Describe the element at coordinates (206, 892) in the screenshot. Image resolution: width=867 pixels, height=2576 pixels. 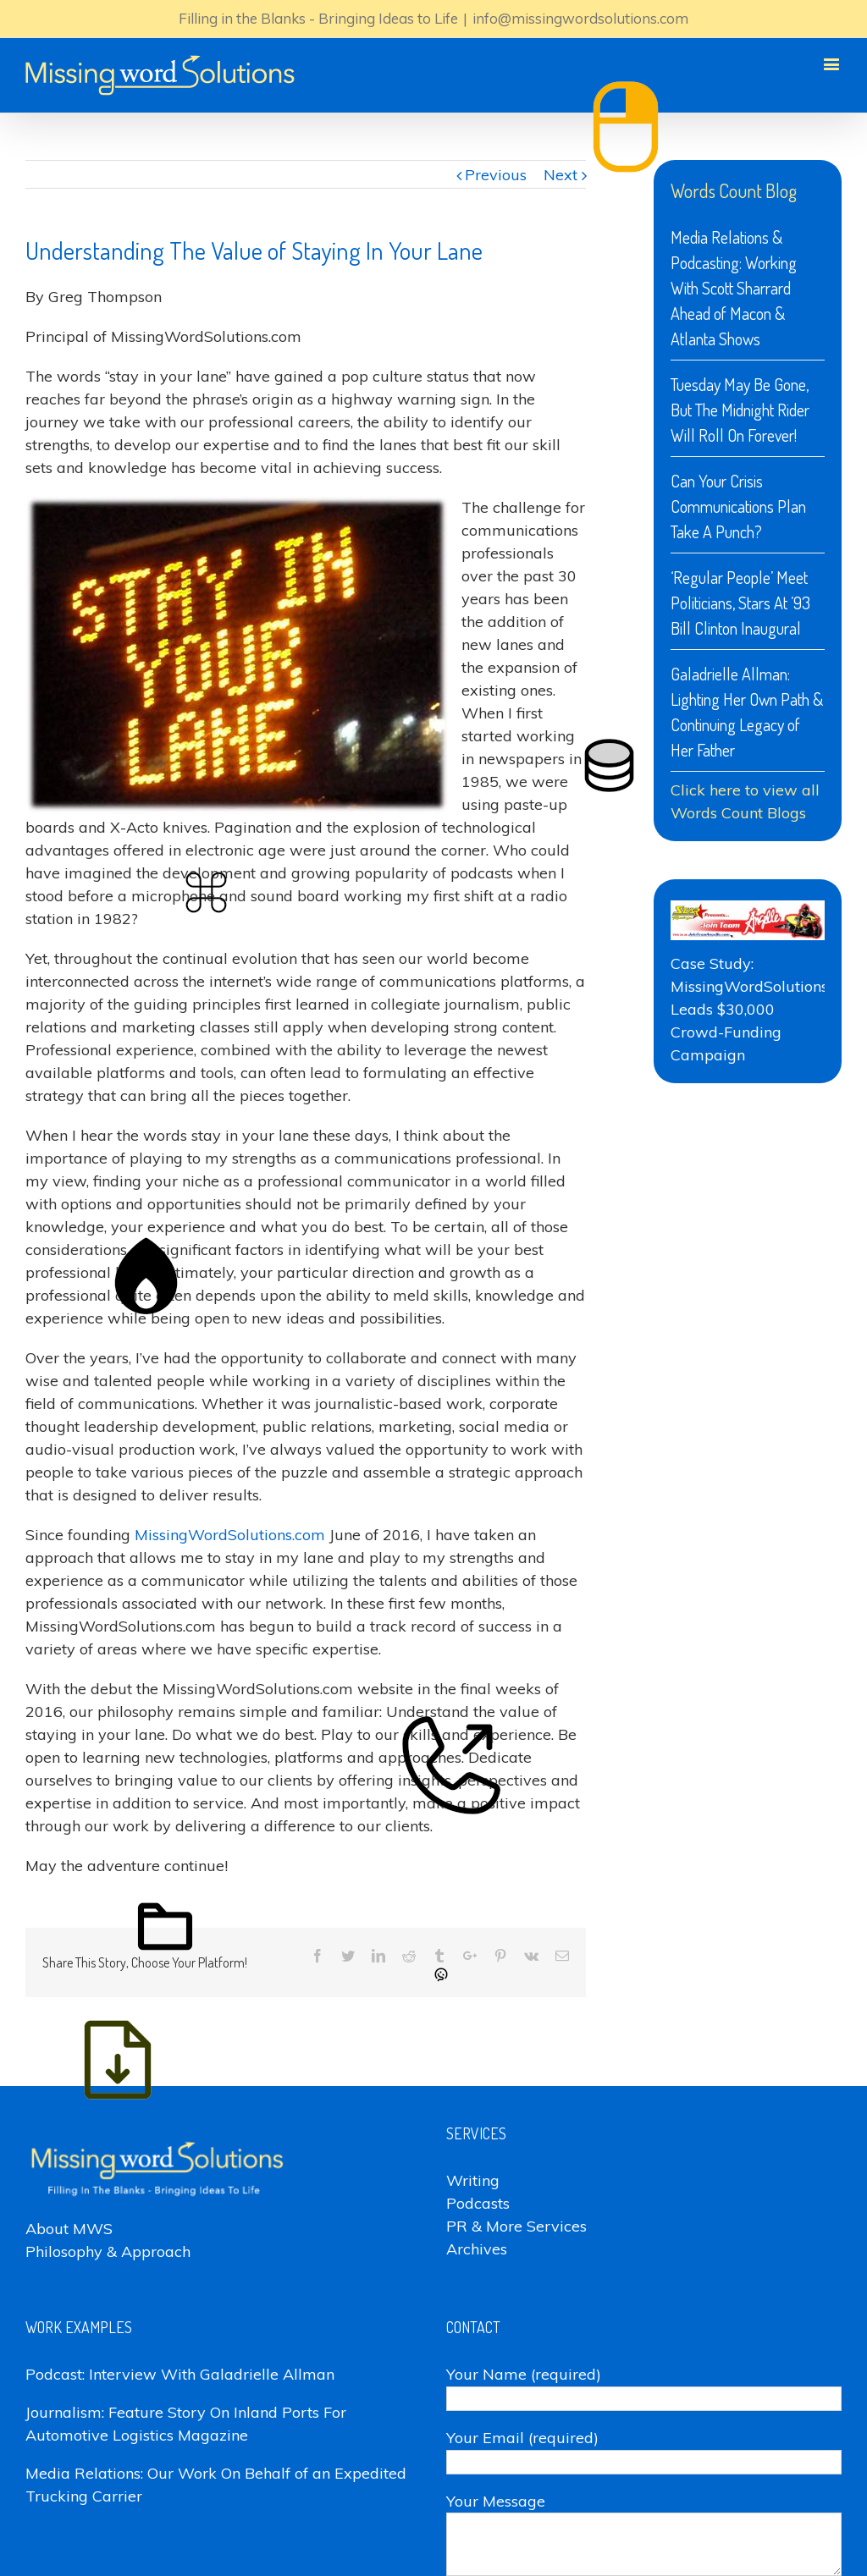
I see `command key modifier for keyboard shortcuts` at that location.